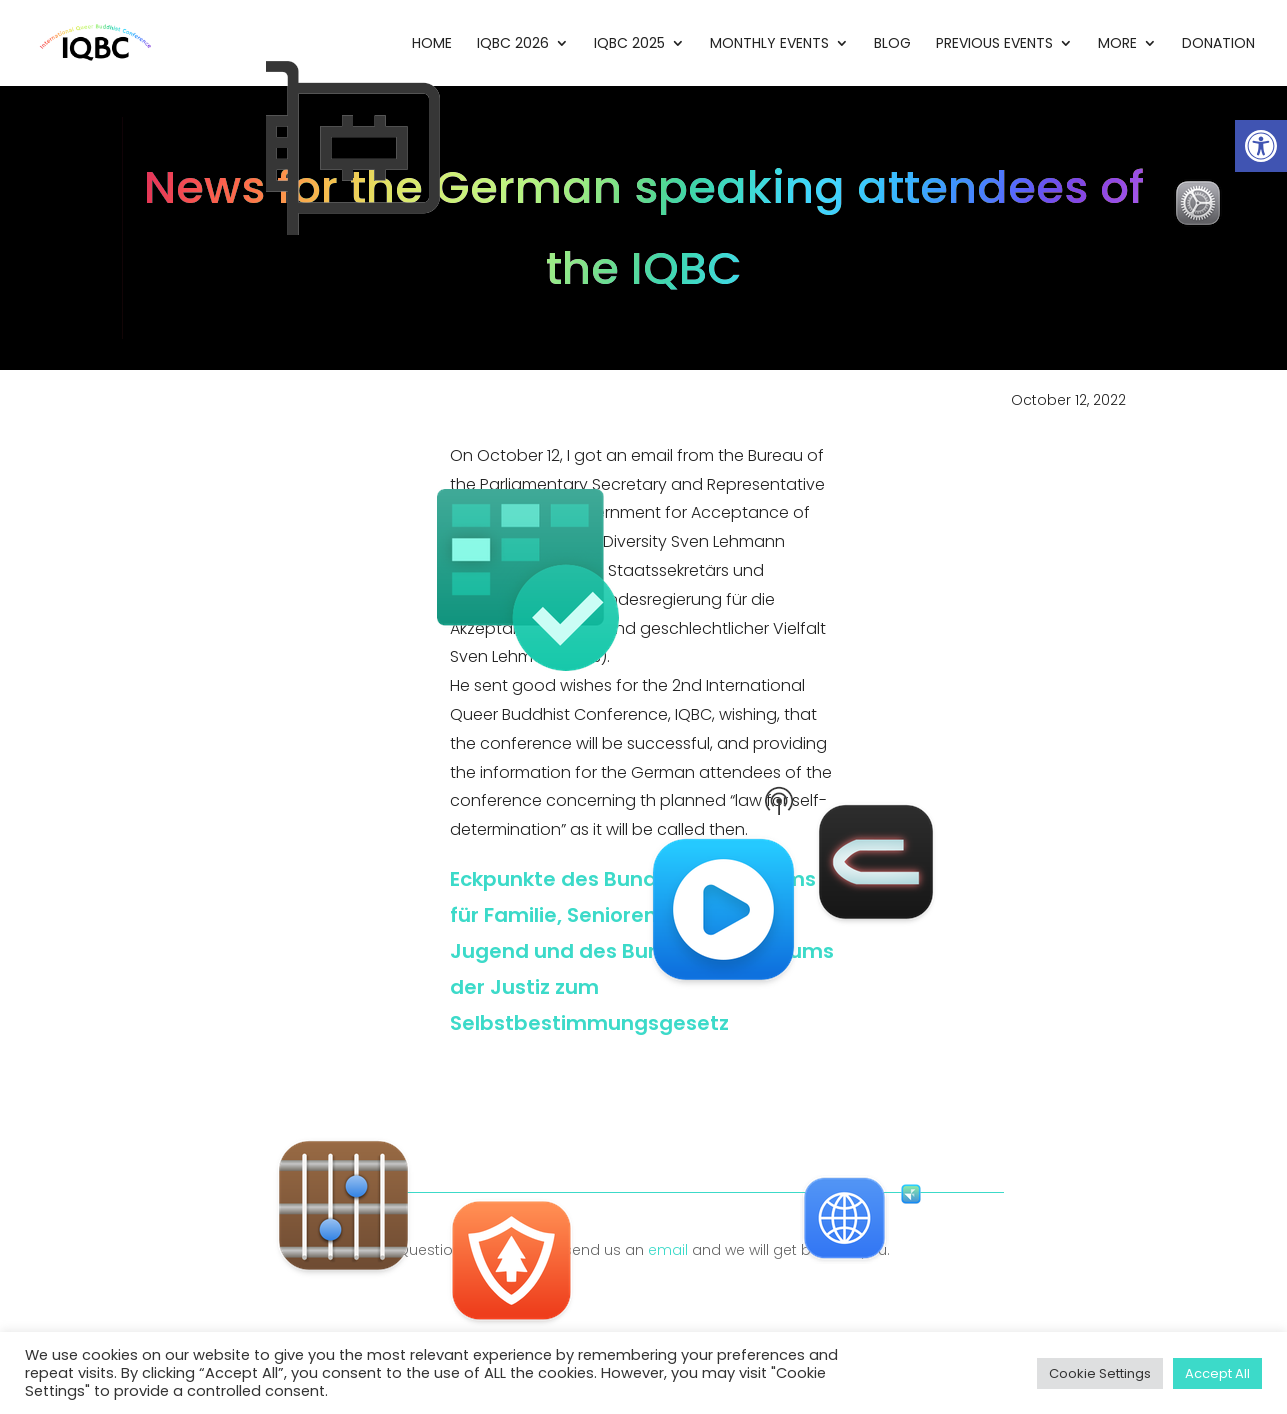 The height and width of the screenshot is (1414, 1287). Describe the element at coordinates (780, 800) in the screenshot. I see `open the podcasts app` at that location.